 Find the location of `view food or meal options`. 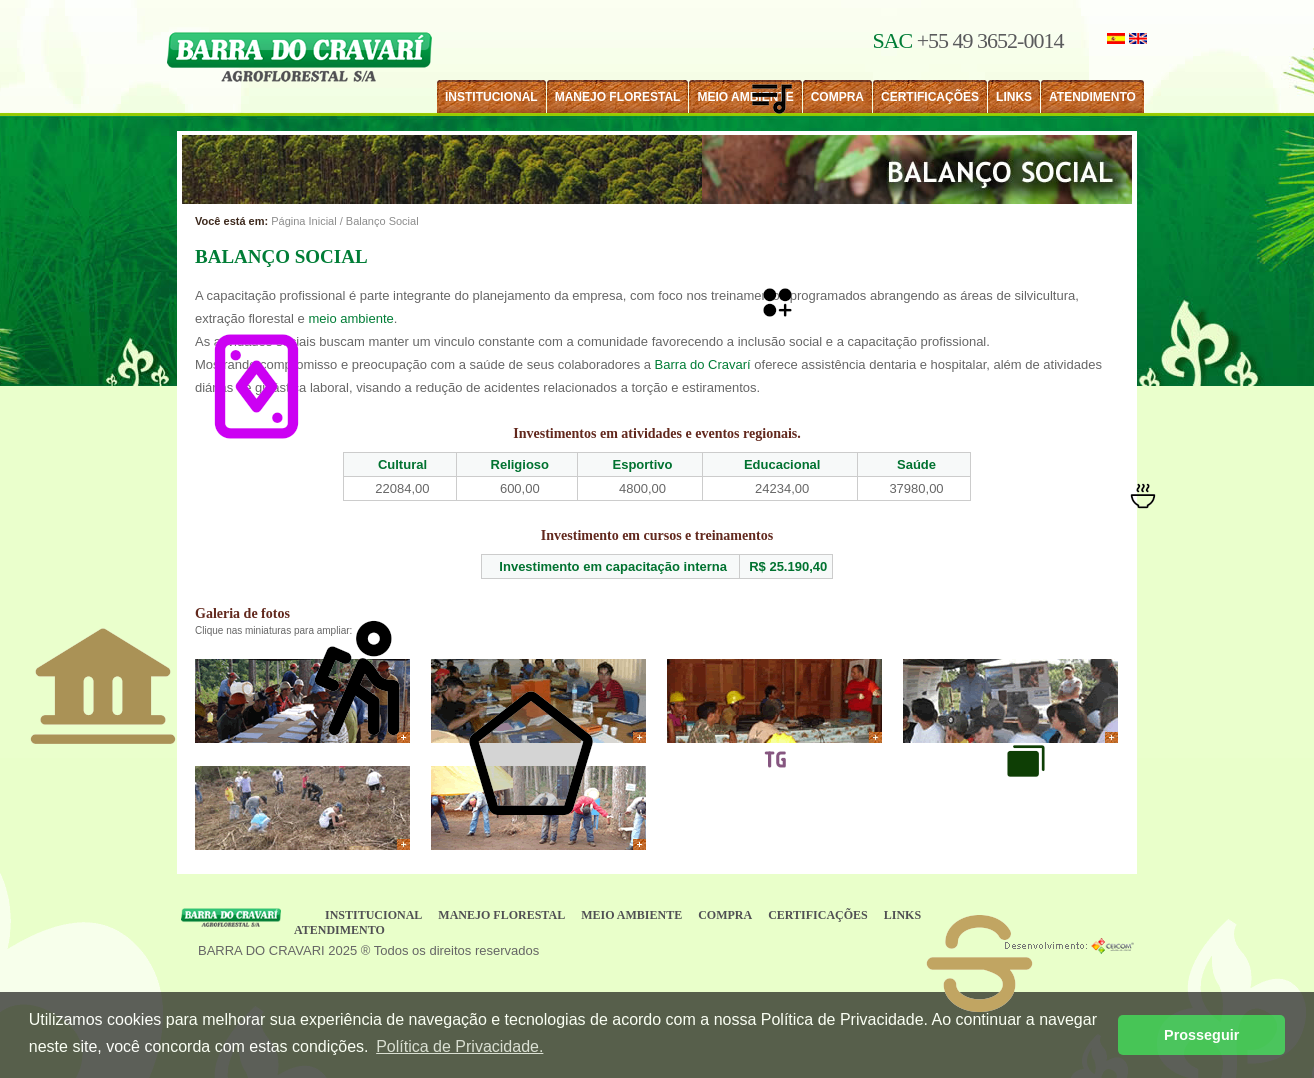

view food or meal options is located at coordinates (1143, 496).